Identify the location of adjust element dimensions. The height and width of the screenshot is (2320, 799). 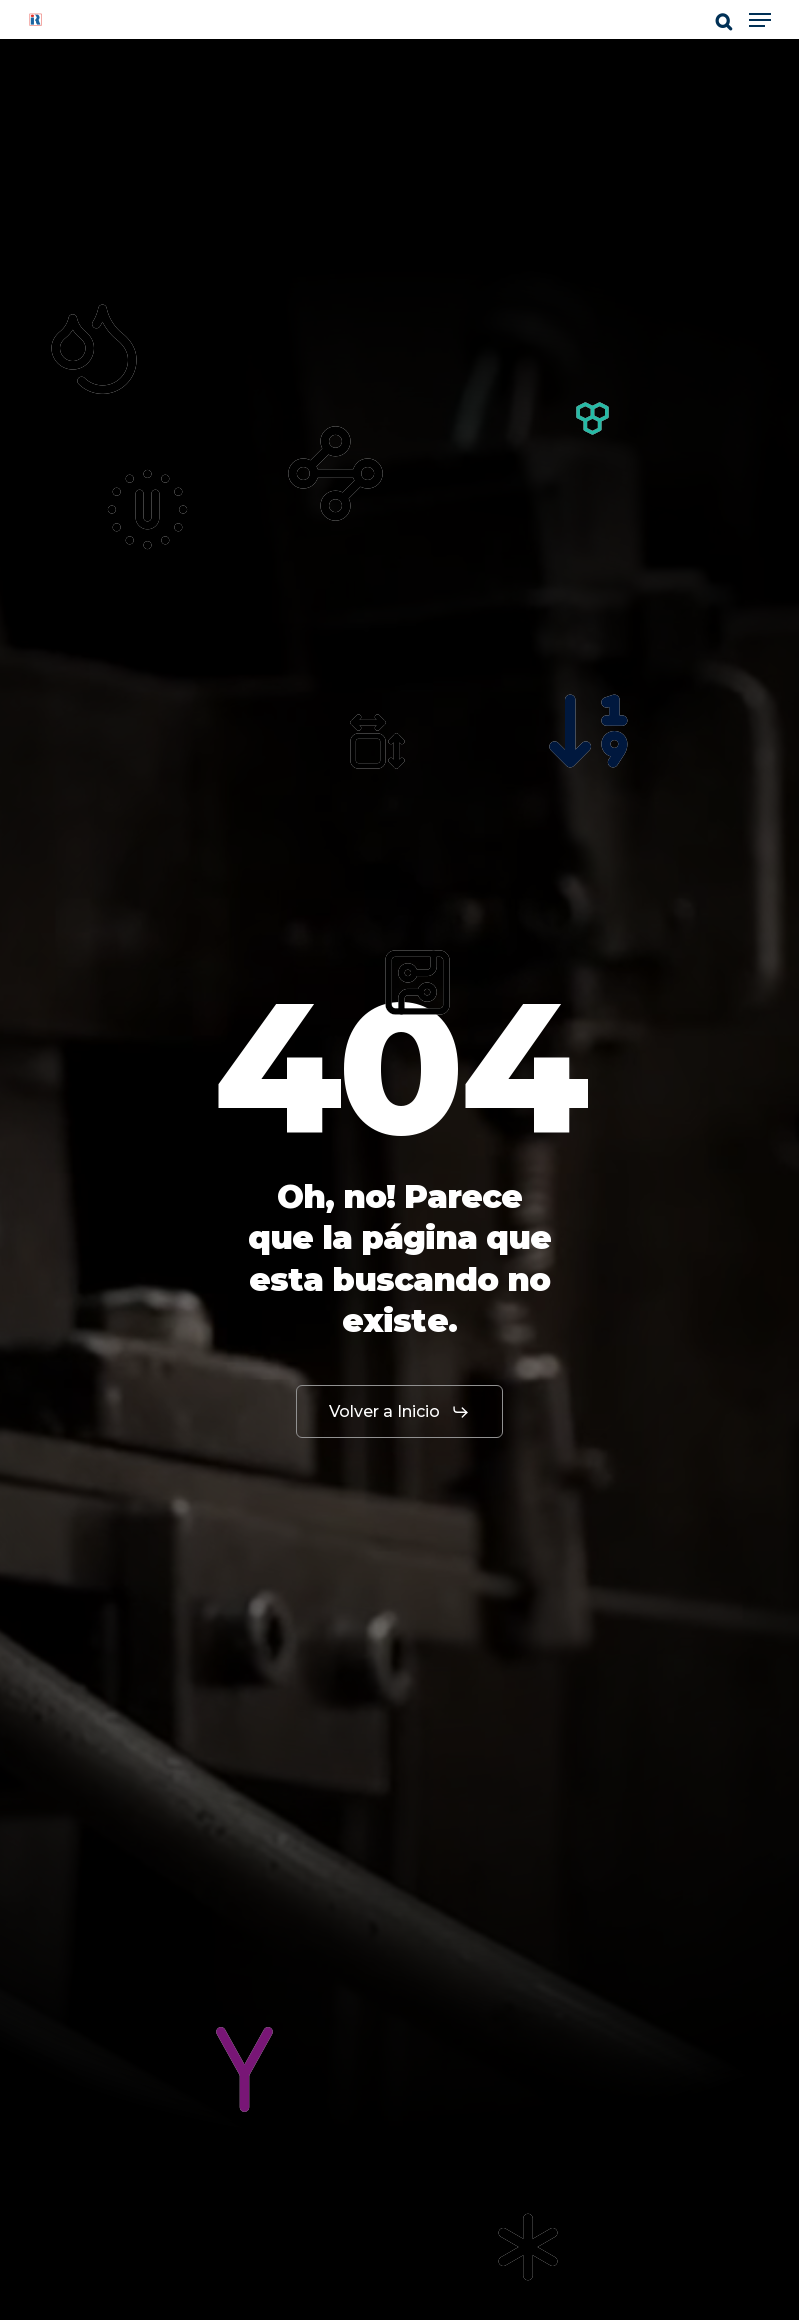
(377, 741).